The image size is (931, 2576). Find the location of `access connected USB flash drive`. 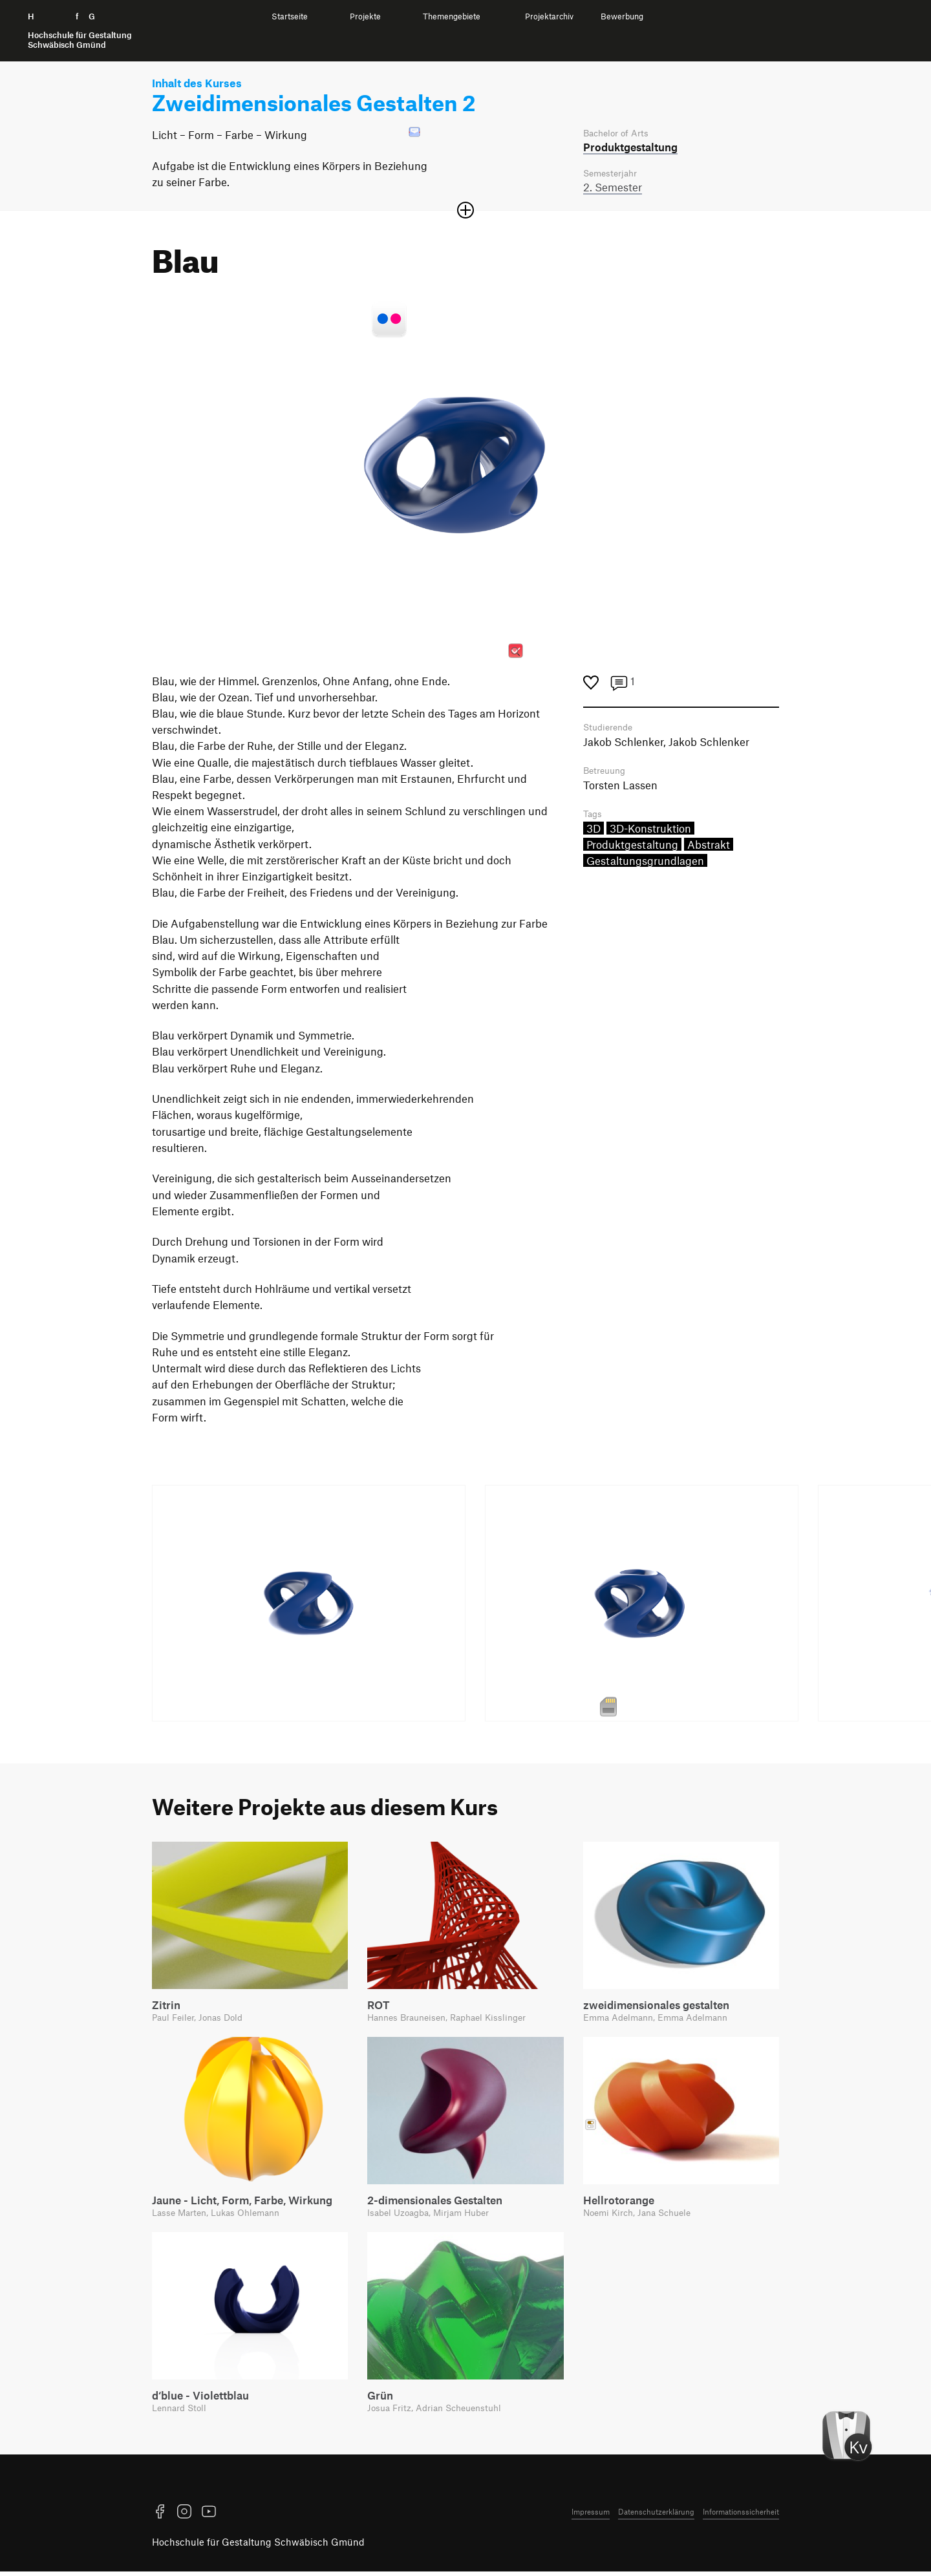

access connected USB flash drive is located at coordinates (608, 1707).